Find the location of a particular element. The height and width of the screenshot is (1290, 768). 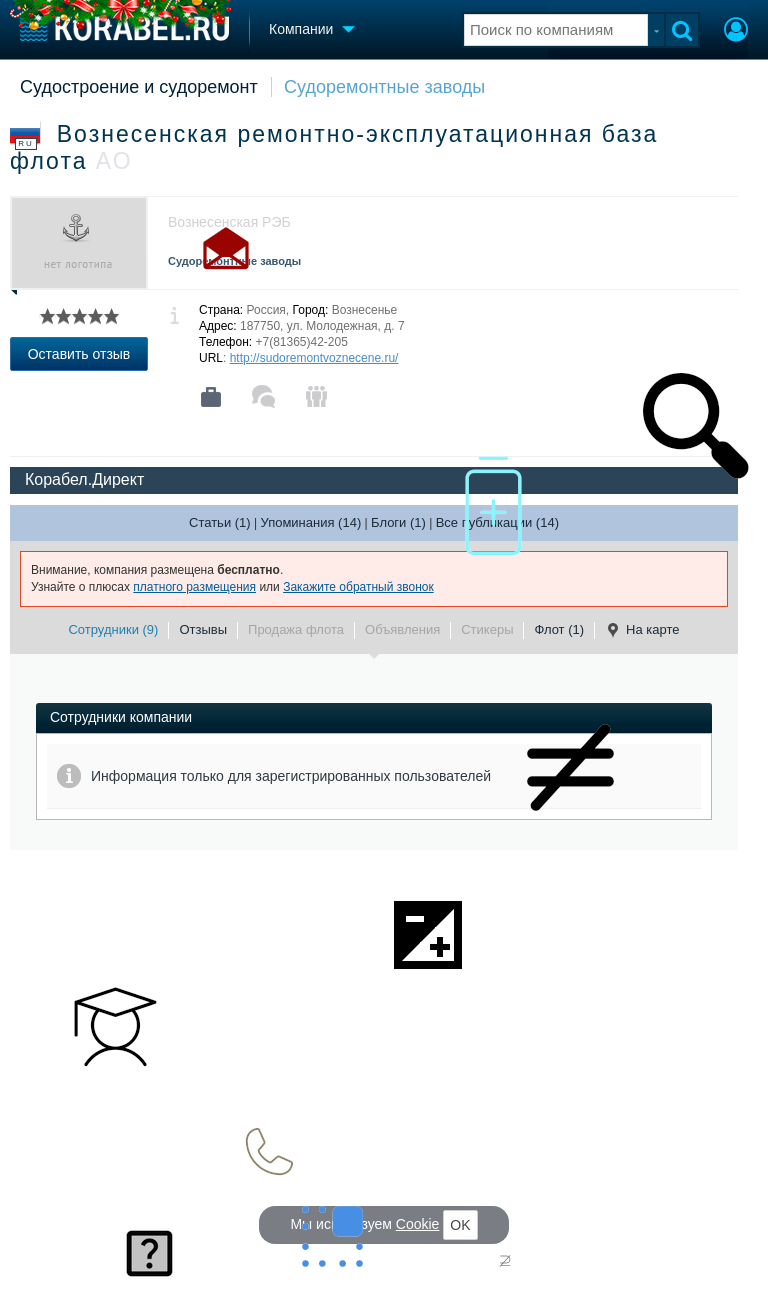

access help center or support resources is located at coordinates (149, 1253).